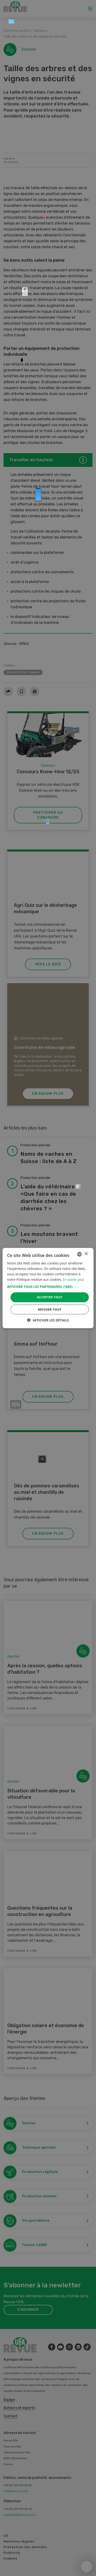 The width and height of the screenshot is (96, 2576). What do you see at coordinates (46, 217) in the screenshot?
I see `undo the last action` at bounding box center [46, 217].